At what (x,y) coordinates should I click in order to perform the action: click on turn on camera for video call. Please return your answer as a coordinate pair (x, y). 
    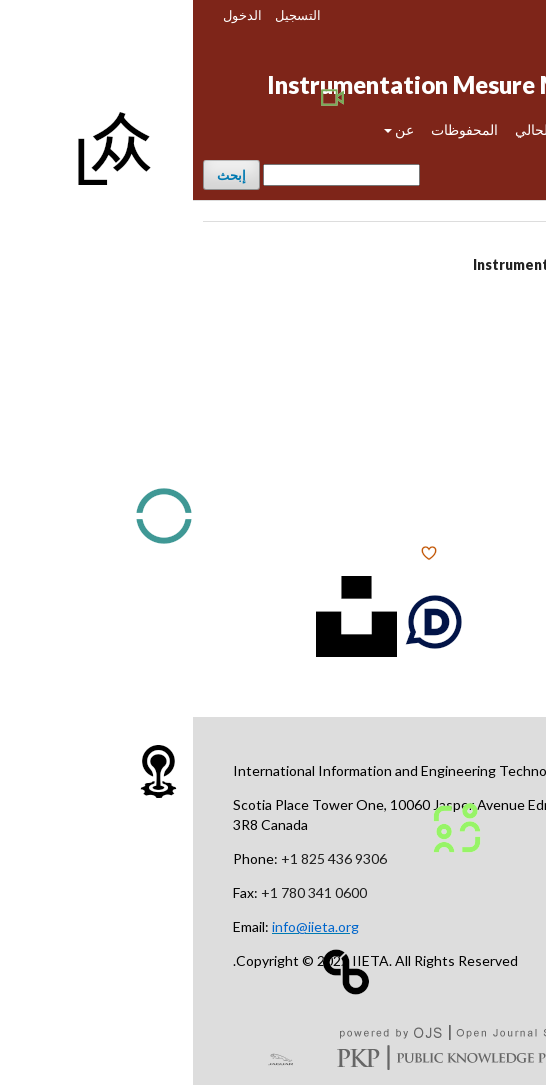
    Looking at the image, I should click on (332, 97).